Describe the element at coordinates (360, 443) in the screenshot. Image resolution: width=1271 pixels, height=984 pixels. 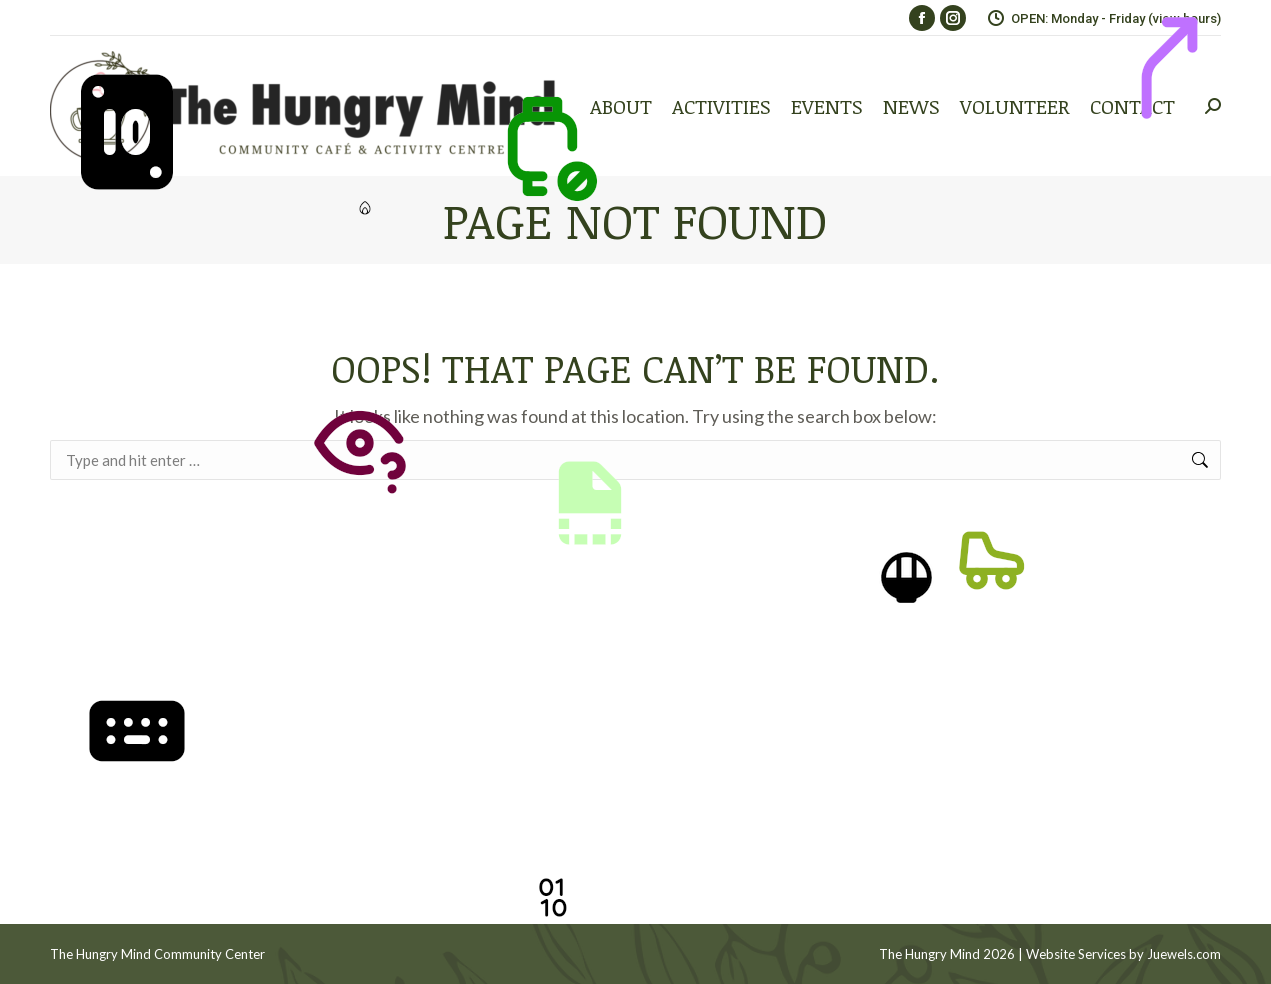
I see `check visibility settings or status` at that location.